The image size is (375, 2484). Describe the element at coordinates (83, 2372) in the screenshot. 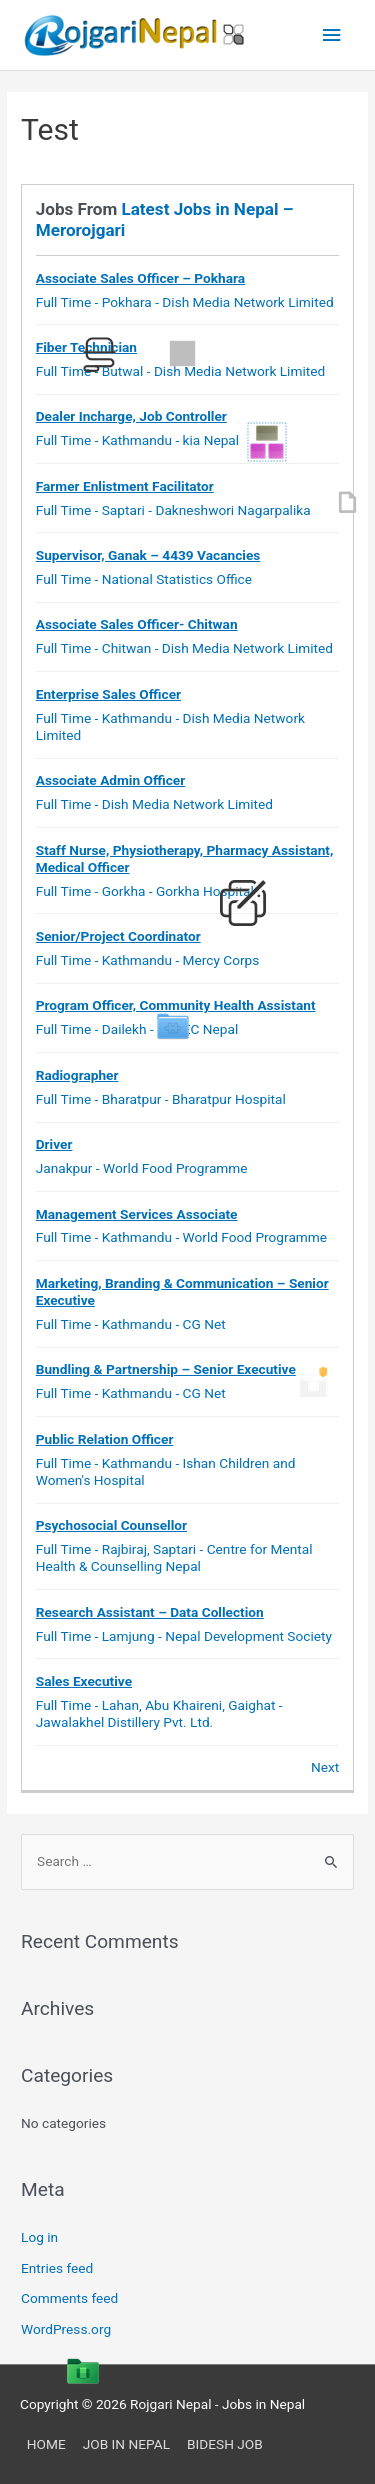

I see `open windows subsystem for android files` at that location.